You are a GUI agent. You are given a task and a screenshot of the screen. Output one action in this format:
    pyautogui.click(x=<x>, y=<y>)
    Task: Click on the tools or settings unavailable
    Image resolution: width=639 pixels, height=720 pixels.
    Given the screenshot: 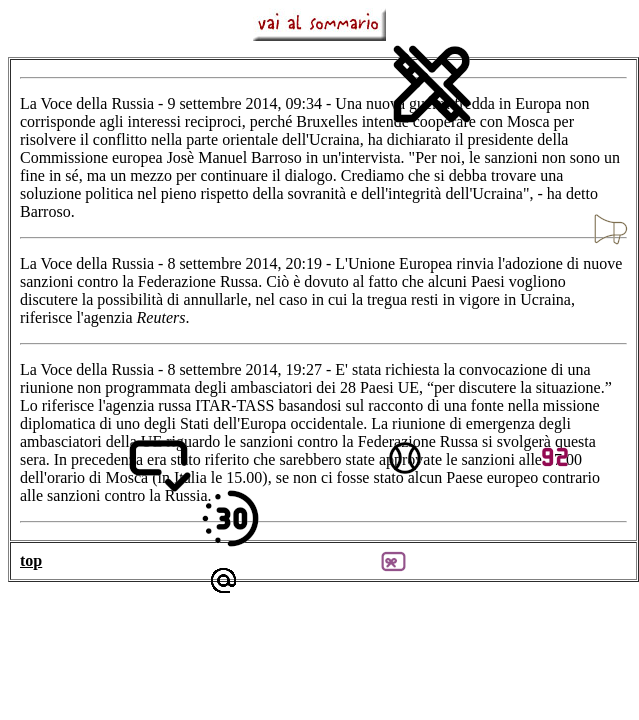 What is the action you would take?
    pyautogui.click(x=432, y=84)
    